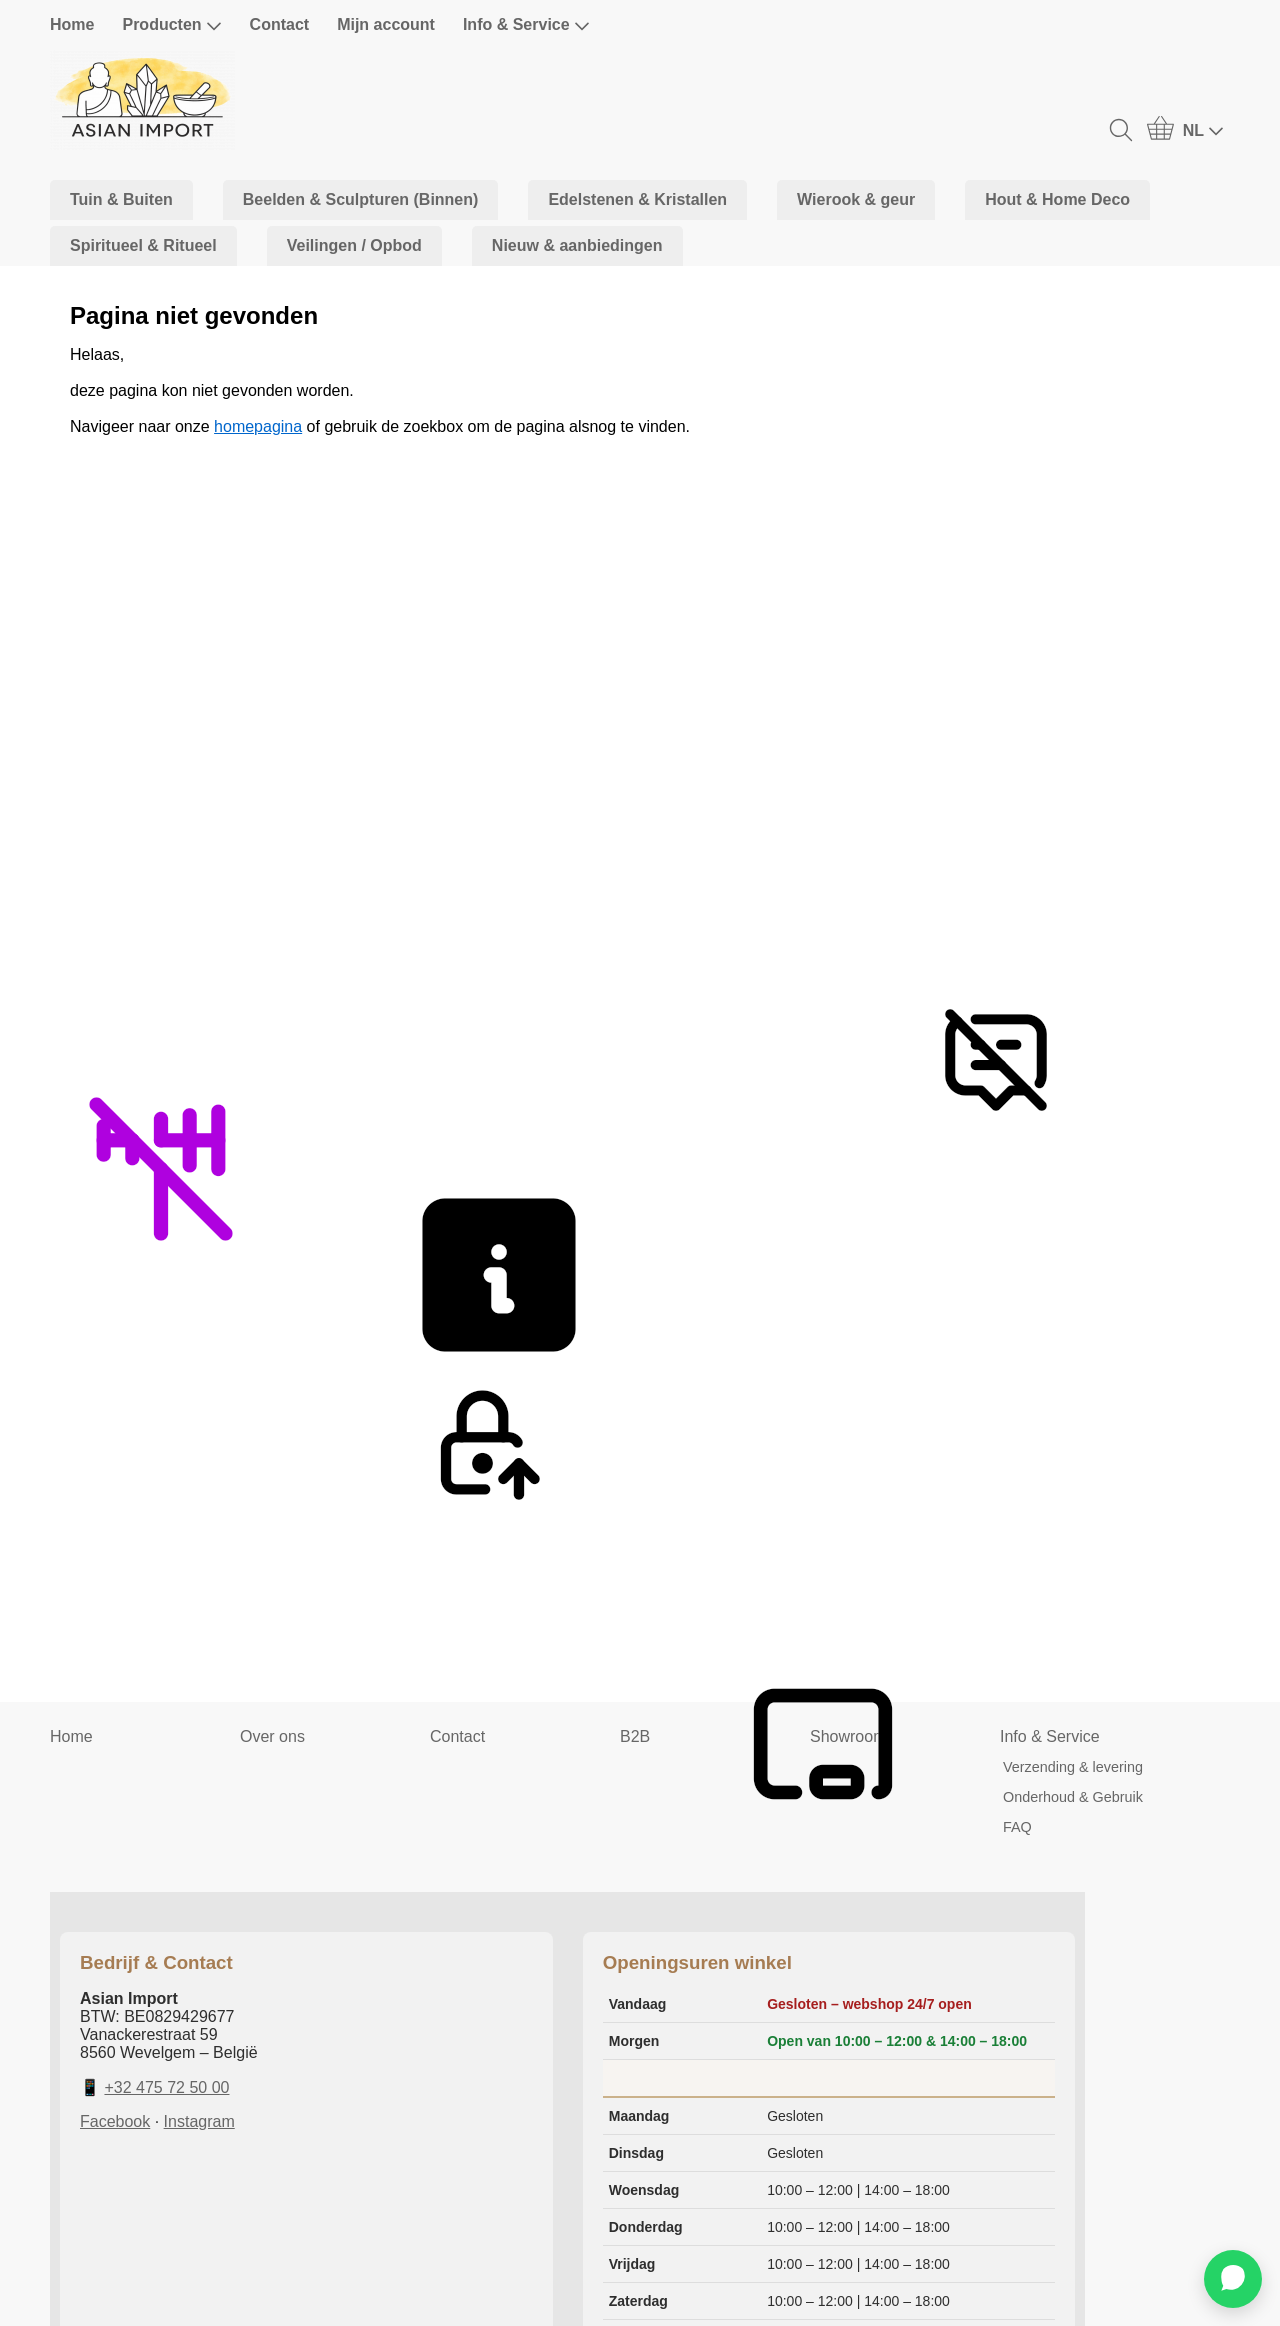 This screenshot has width=1280, height=2326. Describe the element at coordinates (499, 1275) in the screenshot. I see `view more information or details` at that location.